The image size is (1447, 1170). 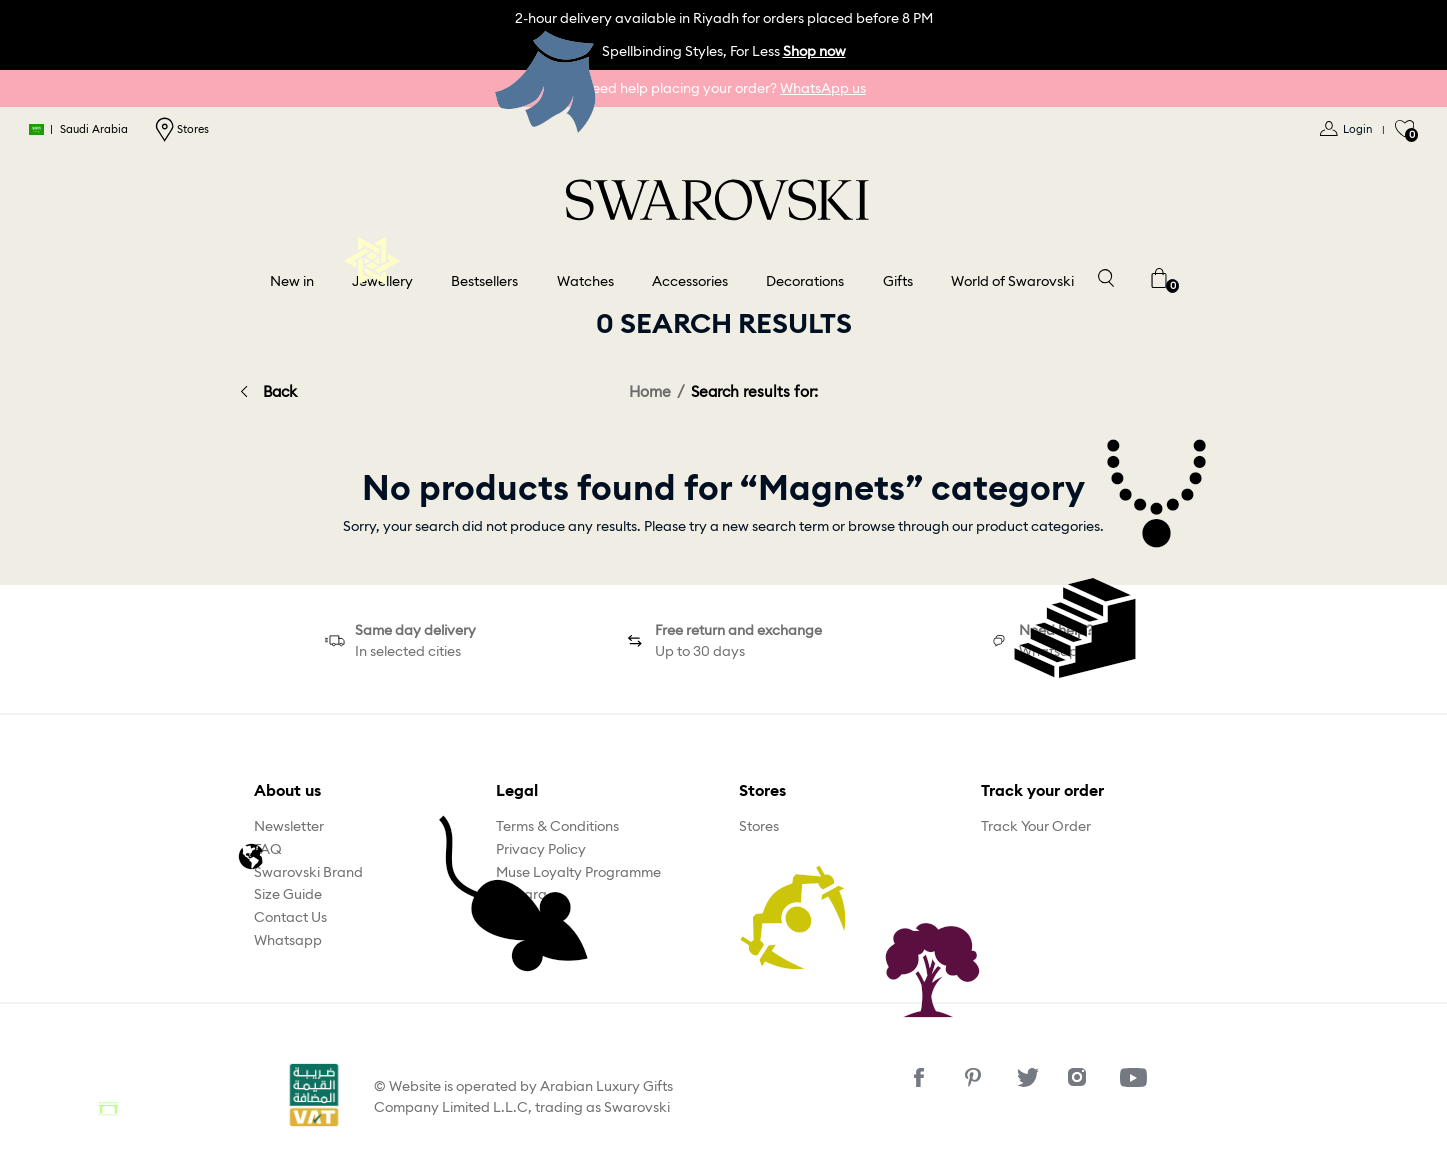 I want to click on select mouse character or pet, so click(x=515, y=893).